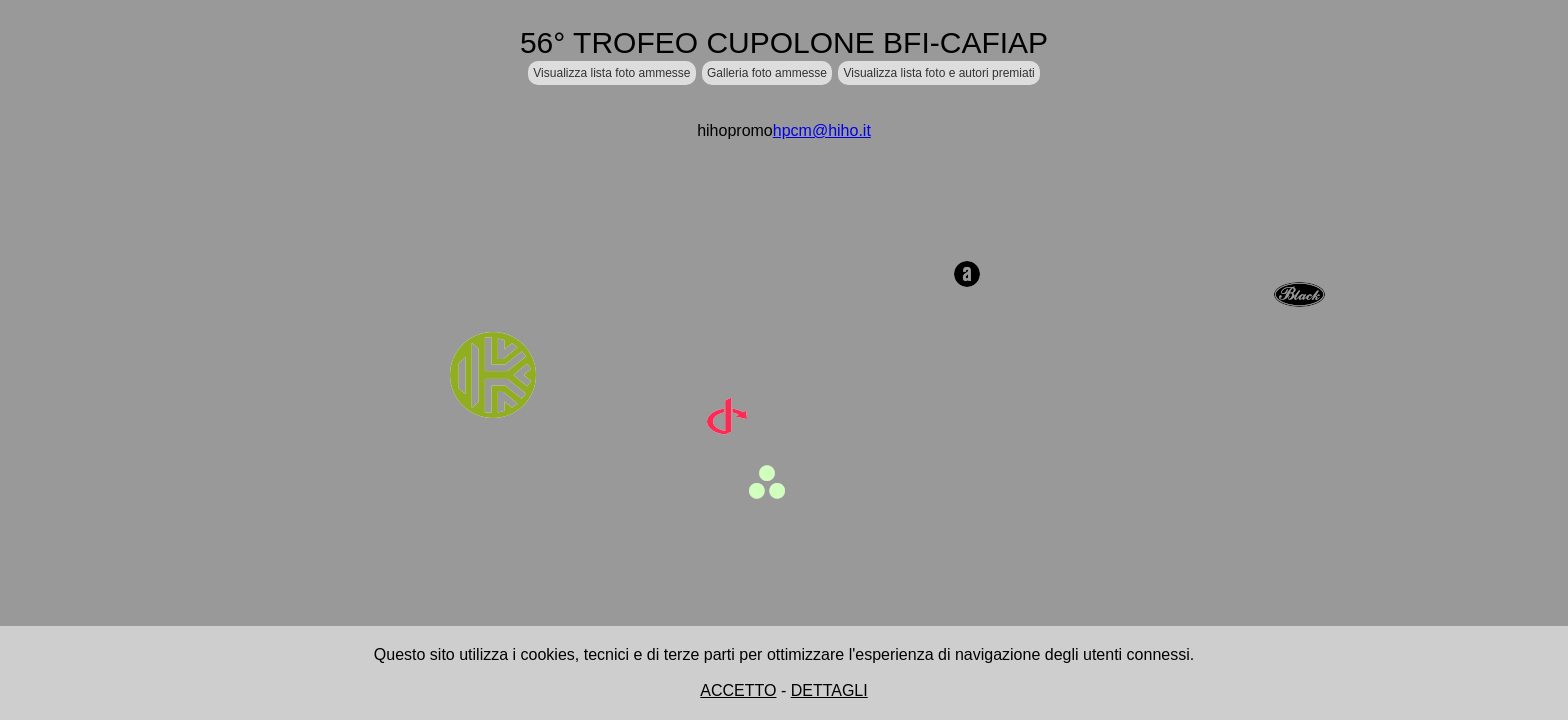 The image size is (1568, 720). Describe the element at coordinates (493, 375) in the screenshot. I see `open keeper password manager` at that location.